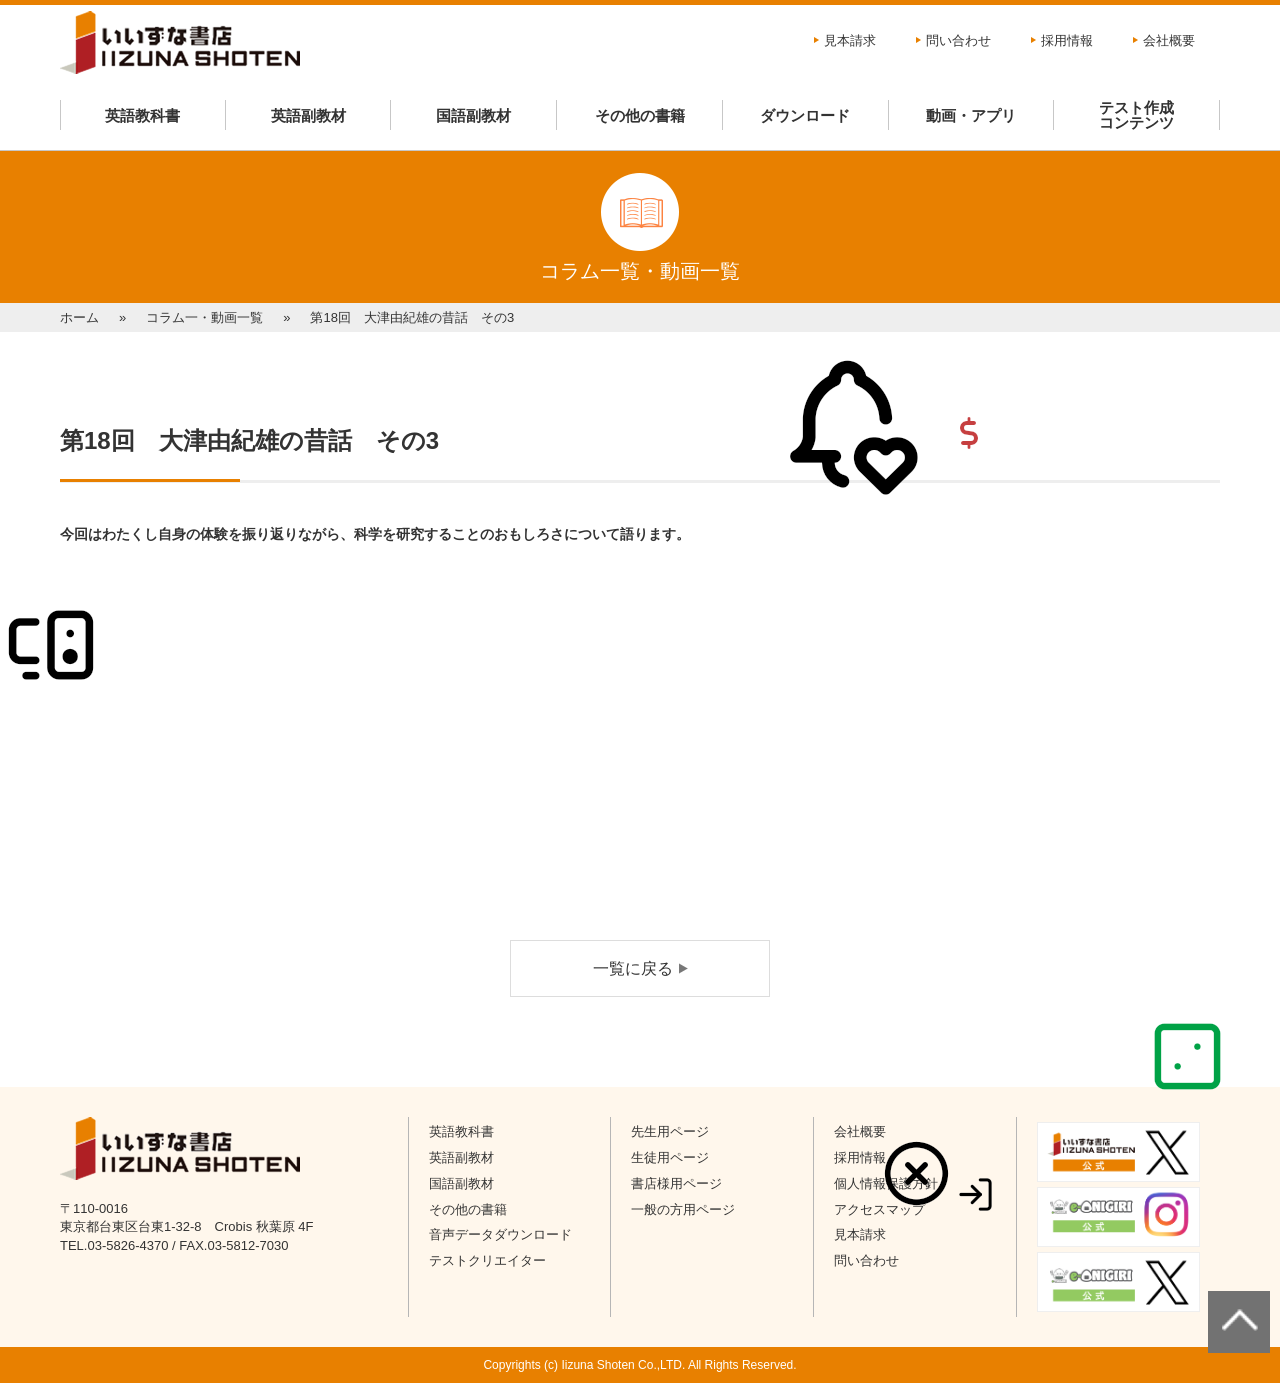 The width and height of the screenshot is (1280, 1383). I want to click on close or dismiss a dialog, so click(916, 1173).